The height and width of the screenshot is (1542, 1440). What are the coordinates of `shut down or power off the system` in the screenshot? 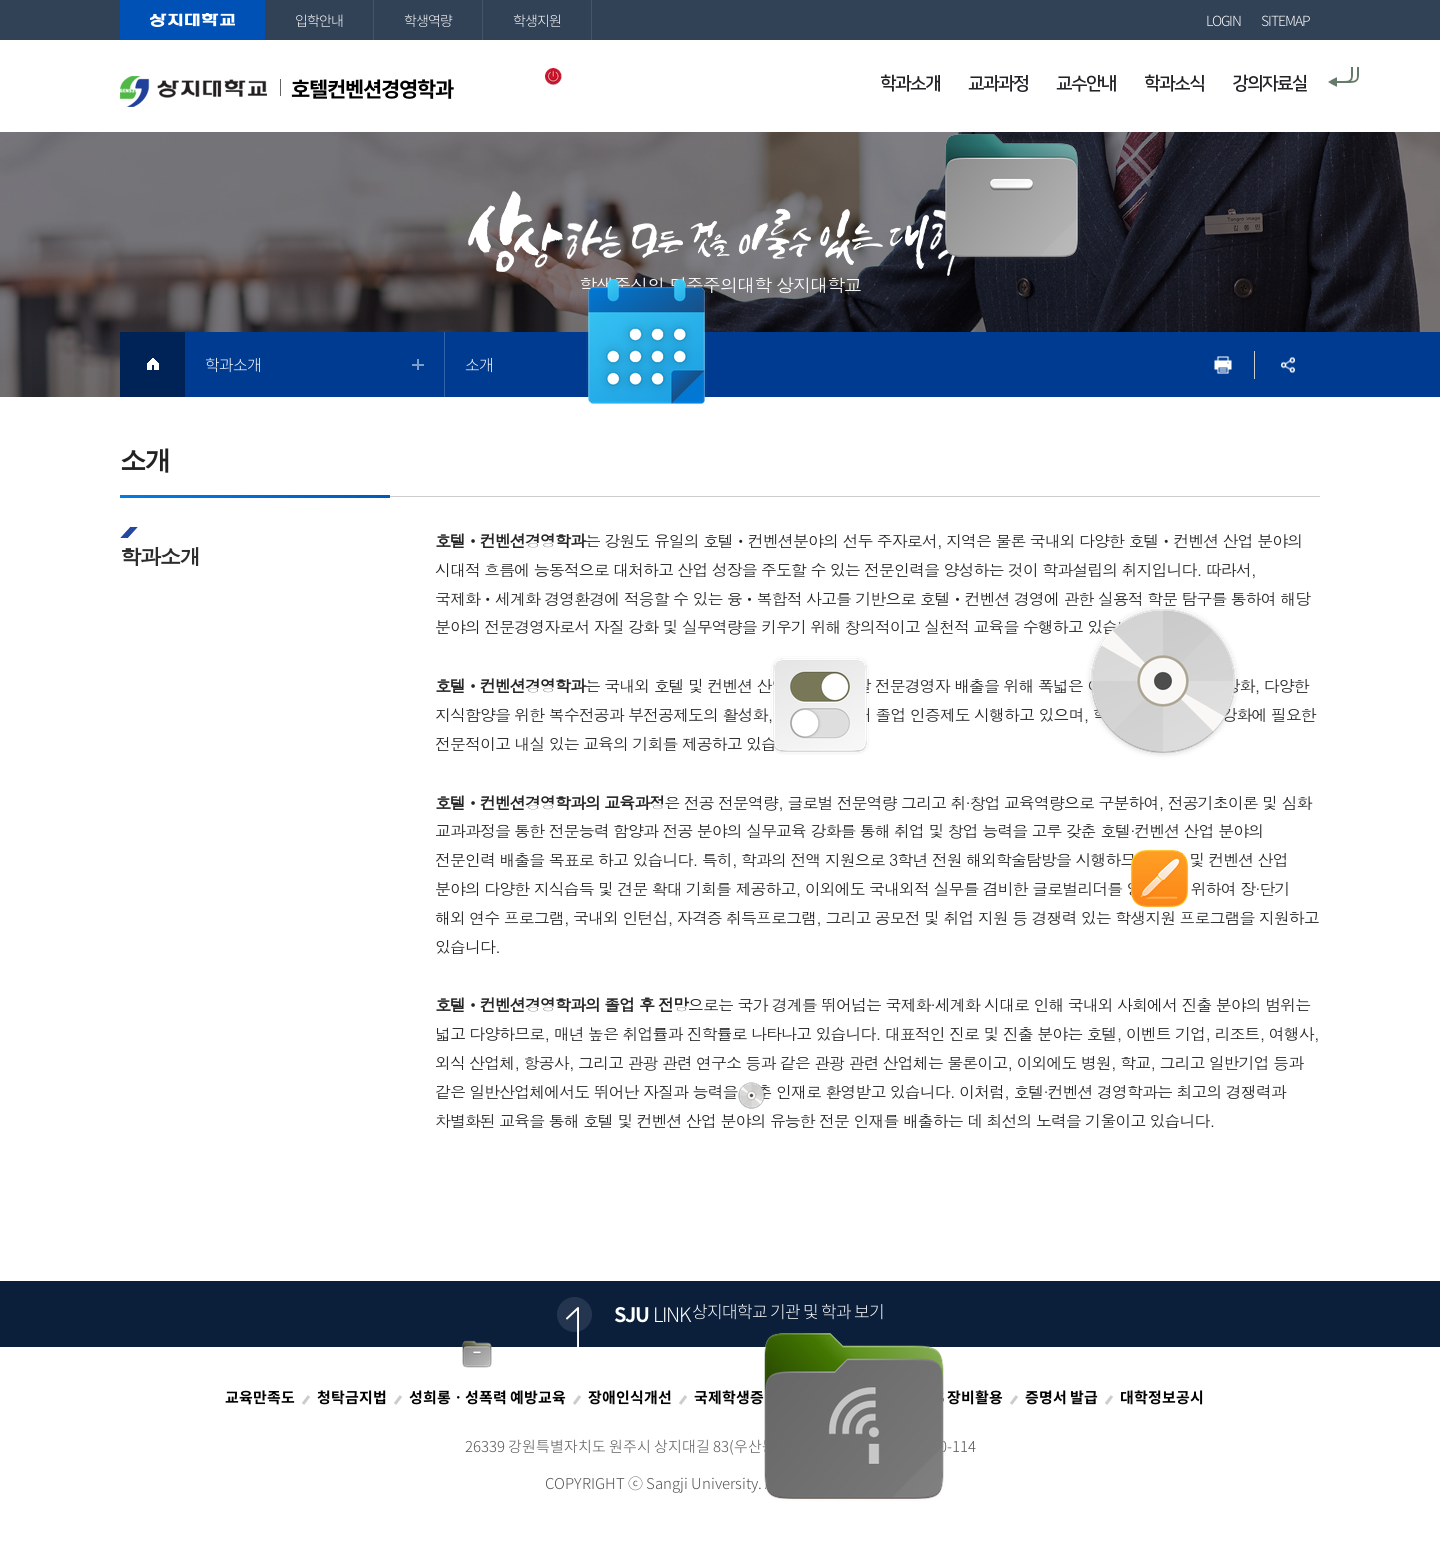 It's located at (553, 76).